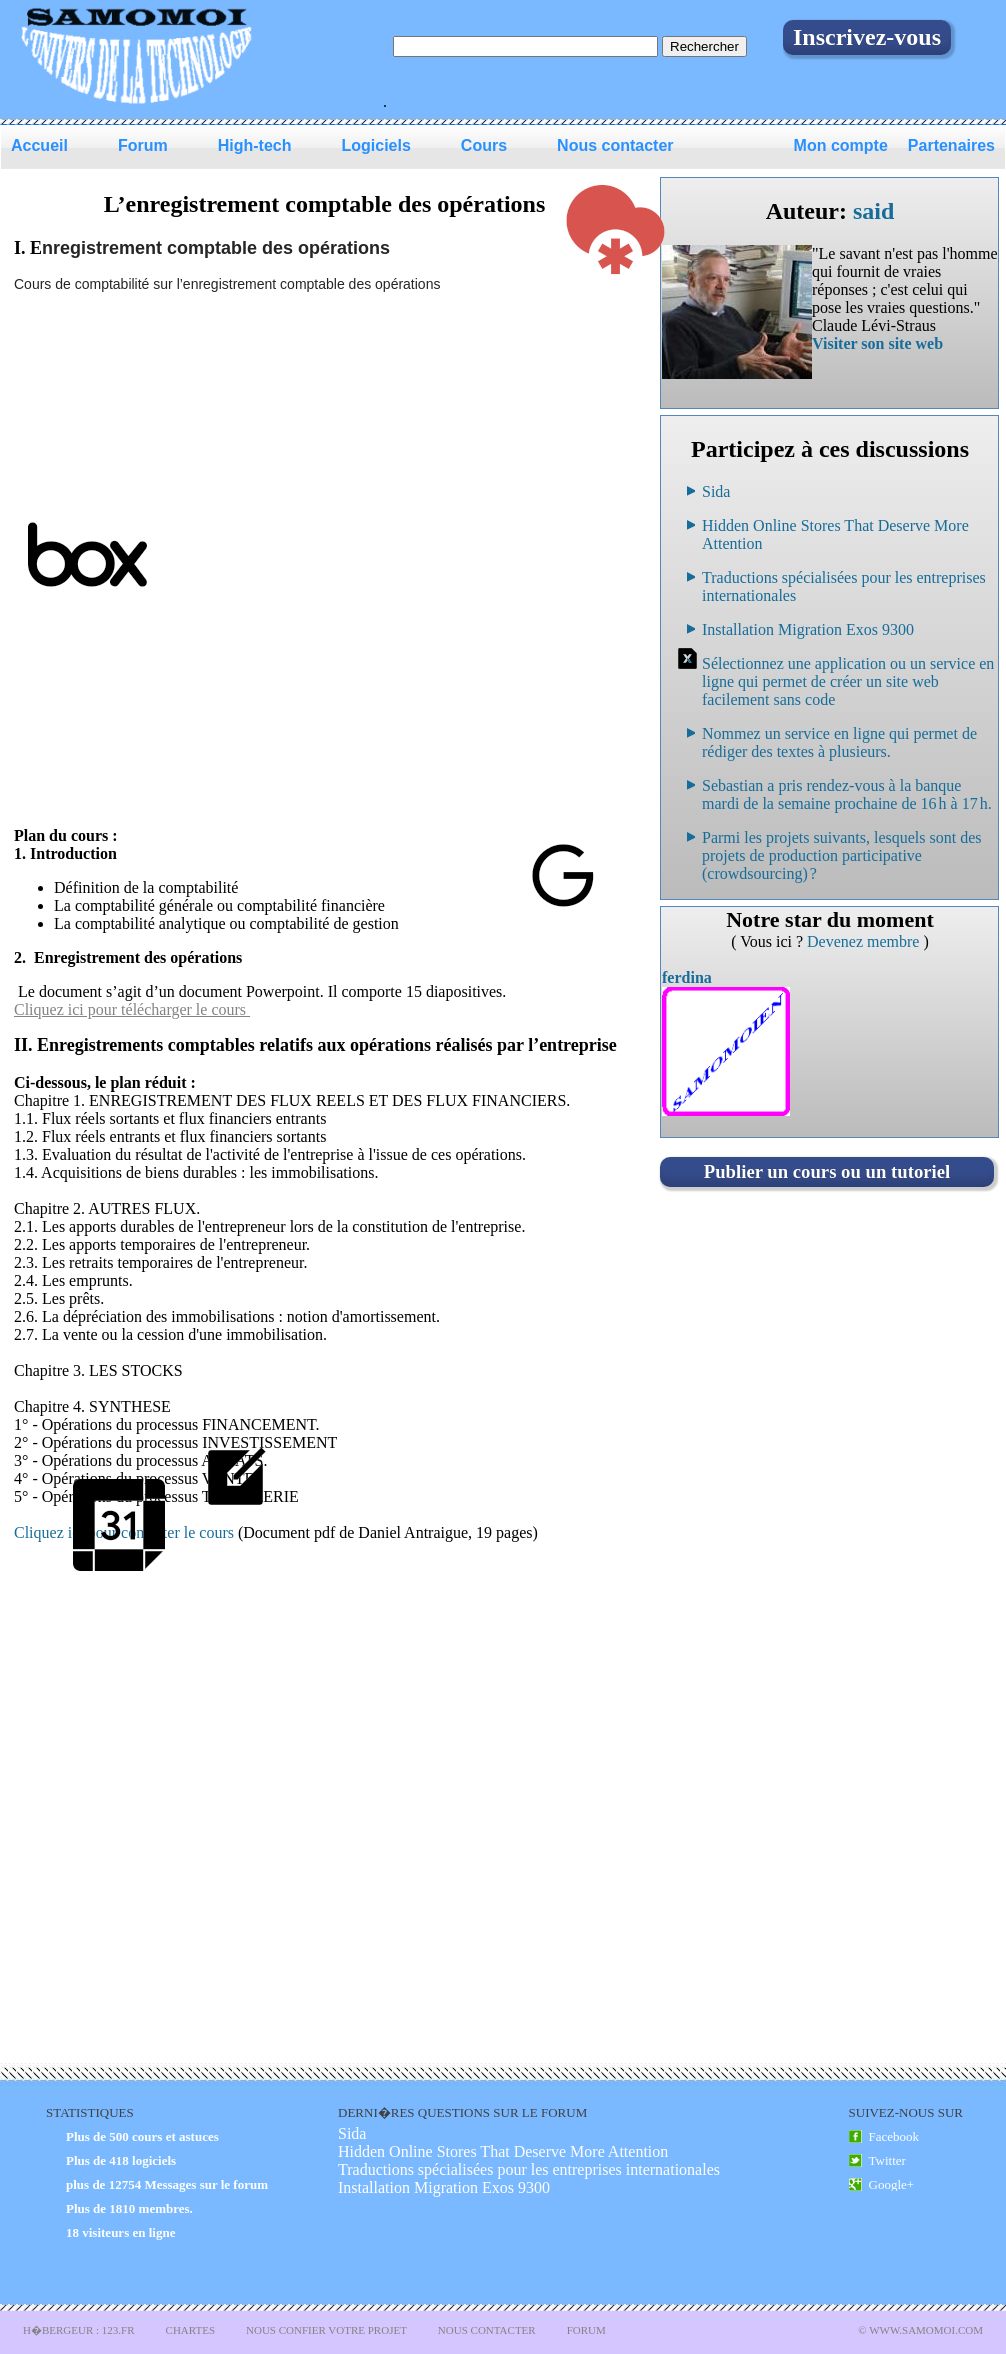 The image size is (1006, 2354). What do you see at coordinates (615, 229) in the screenshot?
I see `indicates snowy weather conditions` at bounding box center [615, 229].